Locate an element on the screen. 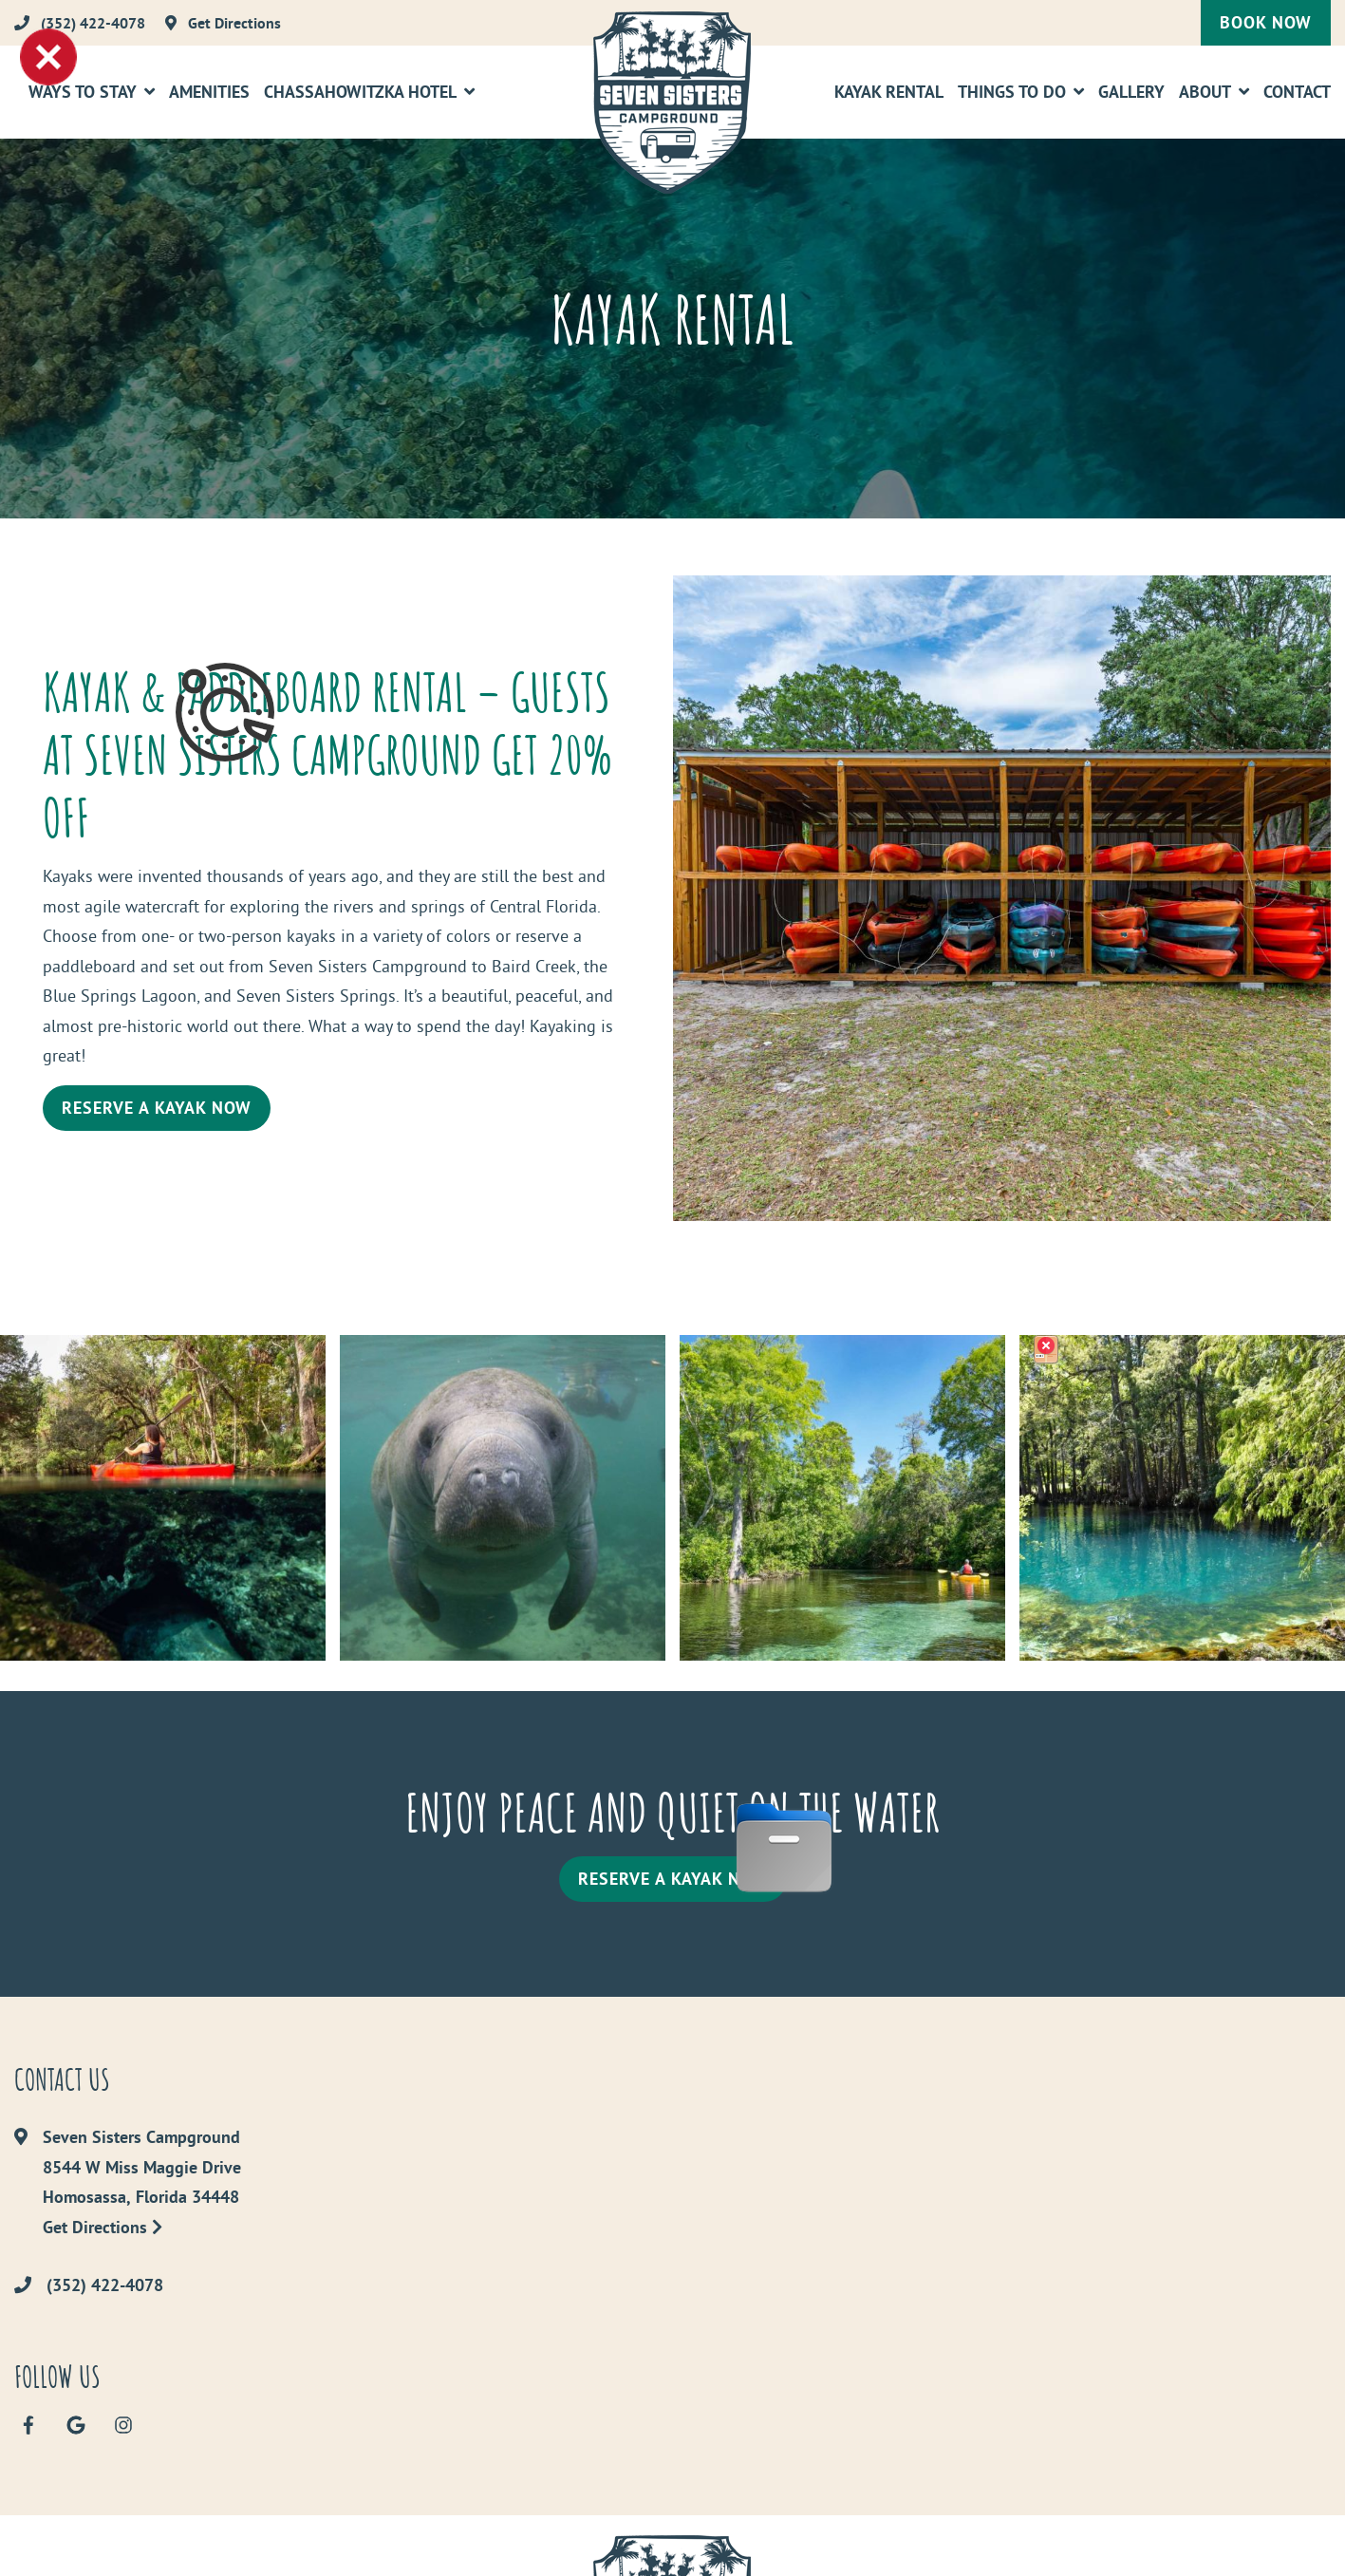  close or exit the application is located at coordinates (48, 57).